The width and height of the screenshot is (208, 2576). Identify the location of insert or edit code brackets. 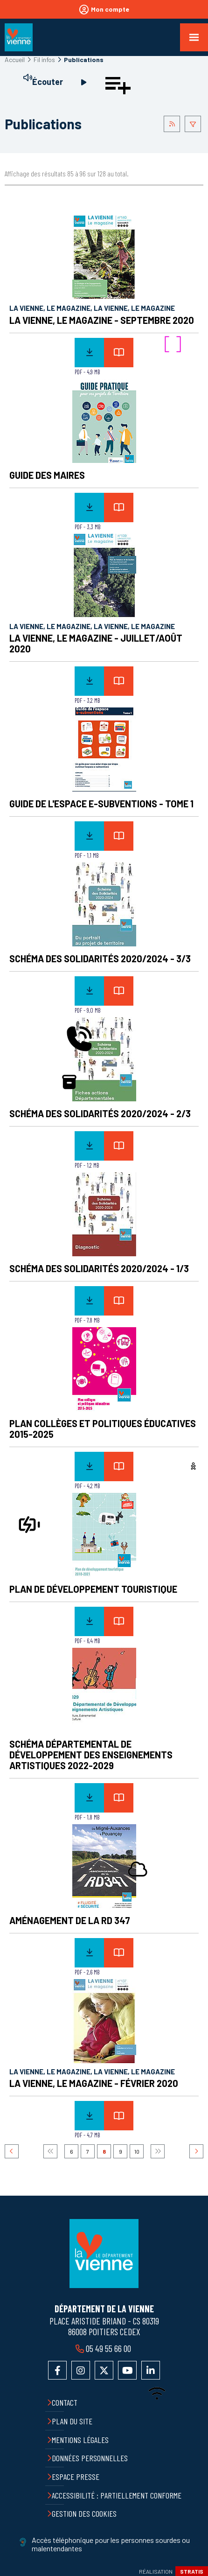
(173, 344).